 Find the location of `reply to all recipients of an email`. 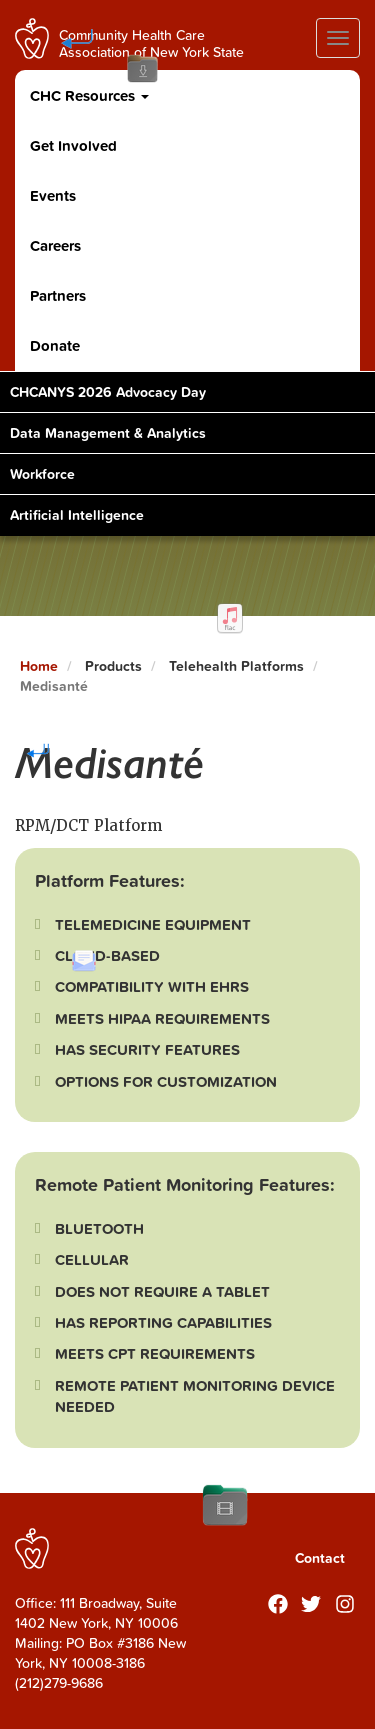

reply to all recipients of an email is located at coordinates (37, 750).